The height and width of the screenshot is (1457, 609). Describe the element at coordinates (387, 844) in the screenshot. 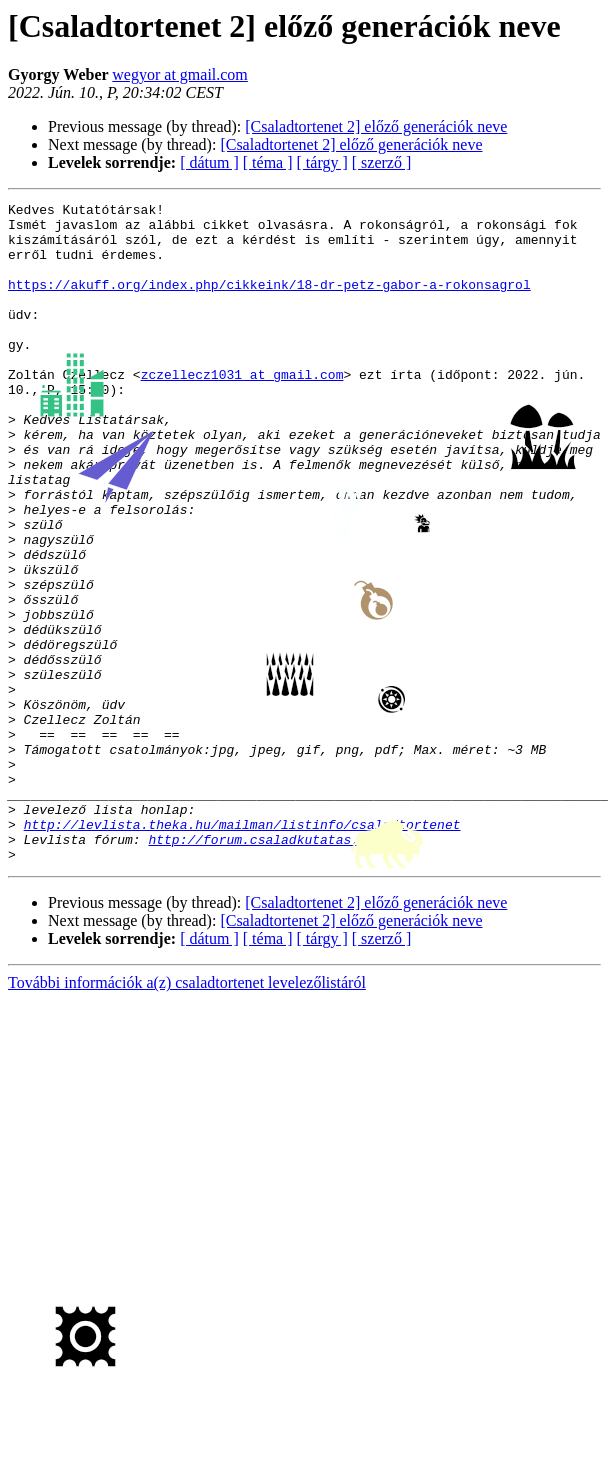

I see `wildlife or nature category indicator` at that location.